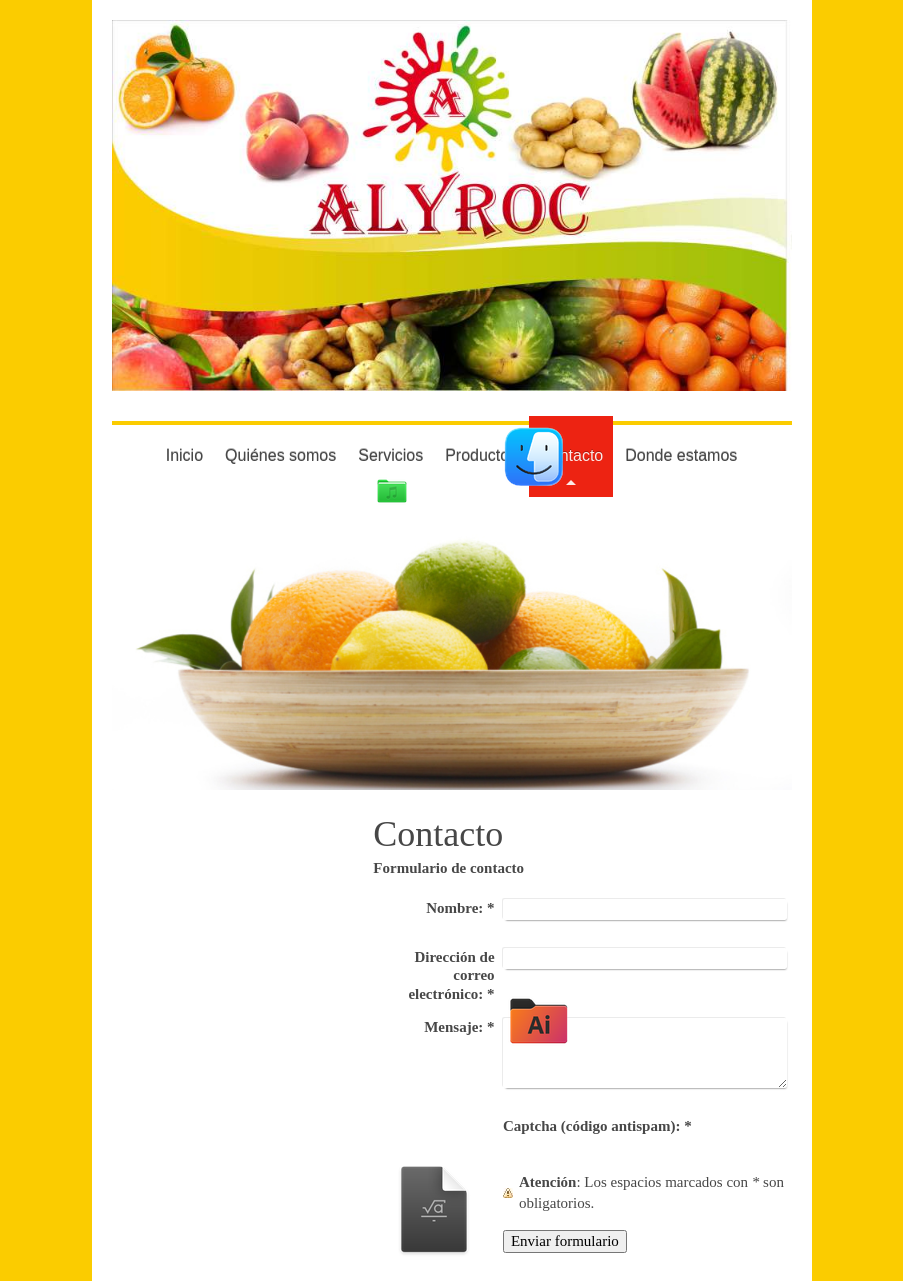 The width and height of the screenshot is (903, 1281). Describe the element at coordinates (434, 1211) in the screenshot. I see `opendocument formula template file` at that location.